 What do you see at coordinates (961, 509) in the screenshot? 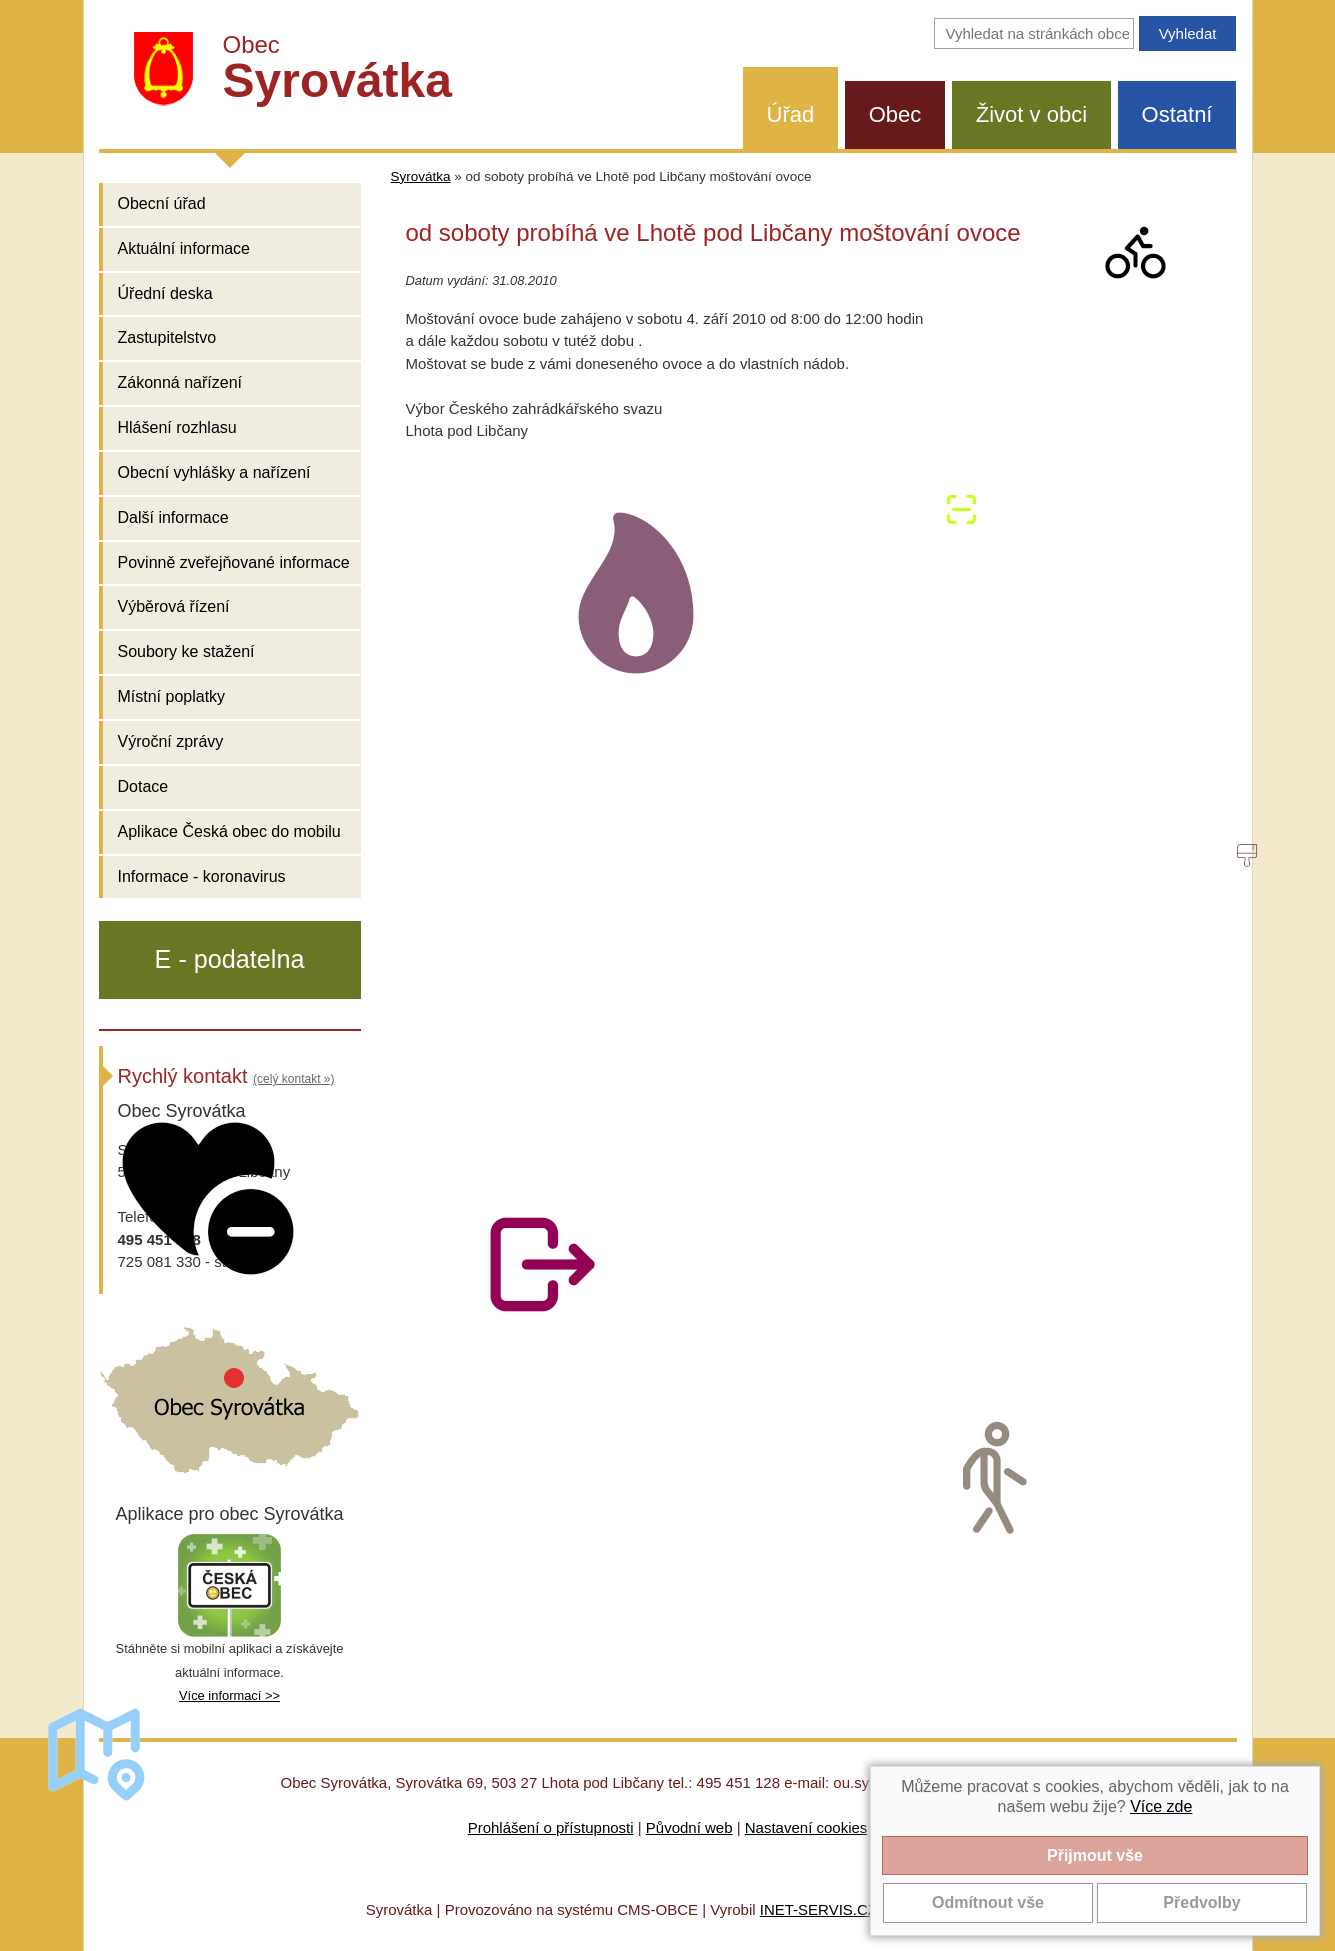
I see `scan a barcode or QR code` at bounding box center [961, 509].